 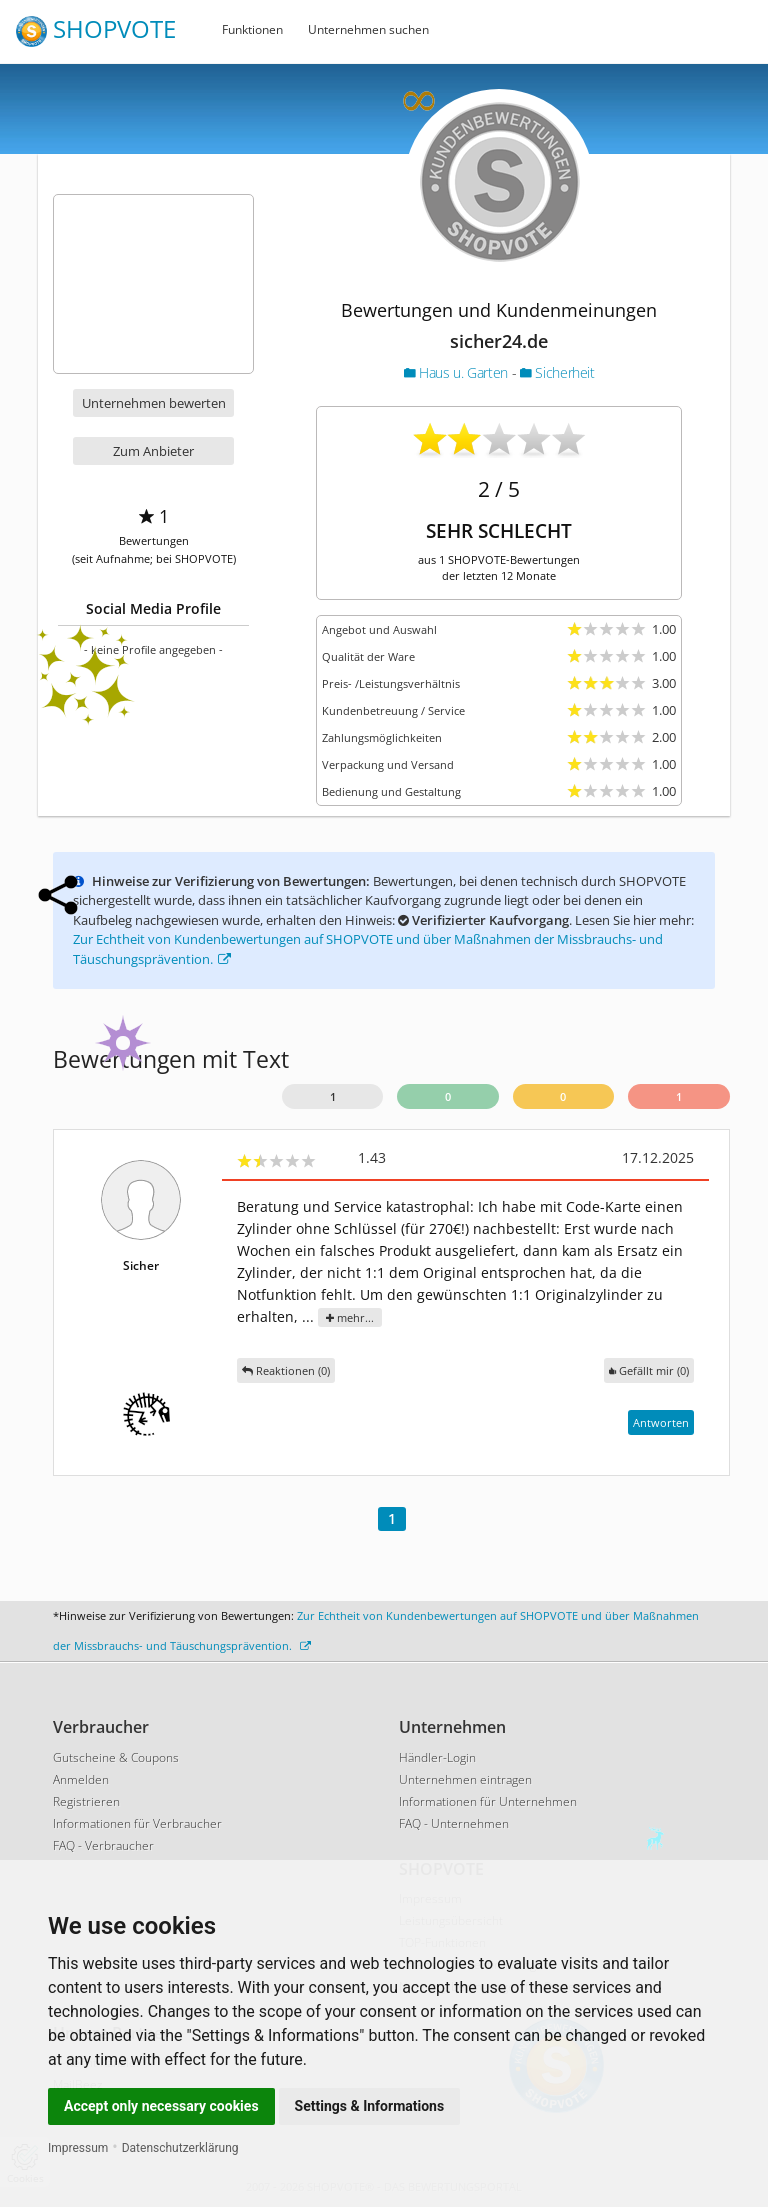 What do you see at coordinates (84, 674) in the screenshot?
I see `indicates magic or special ability activation` at bounding box center [84, 674].